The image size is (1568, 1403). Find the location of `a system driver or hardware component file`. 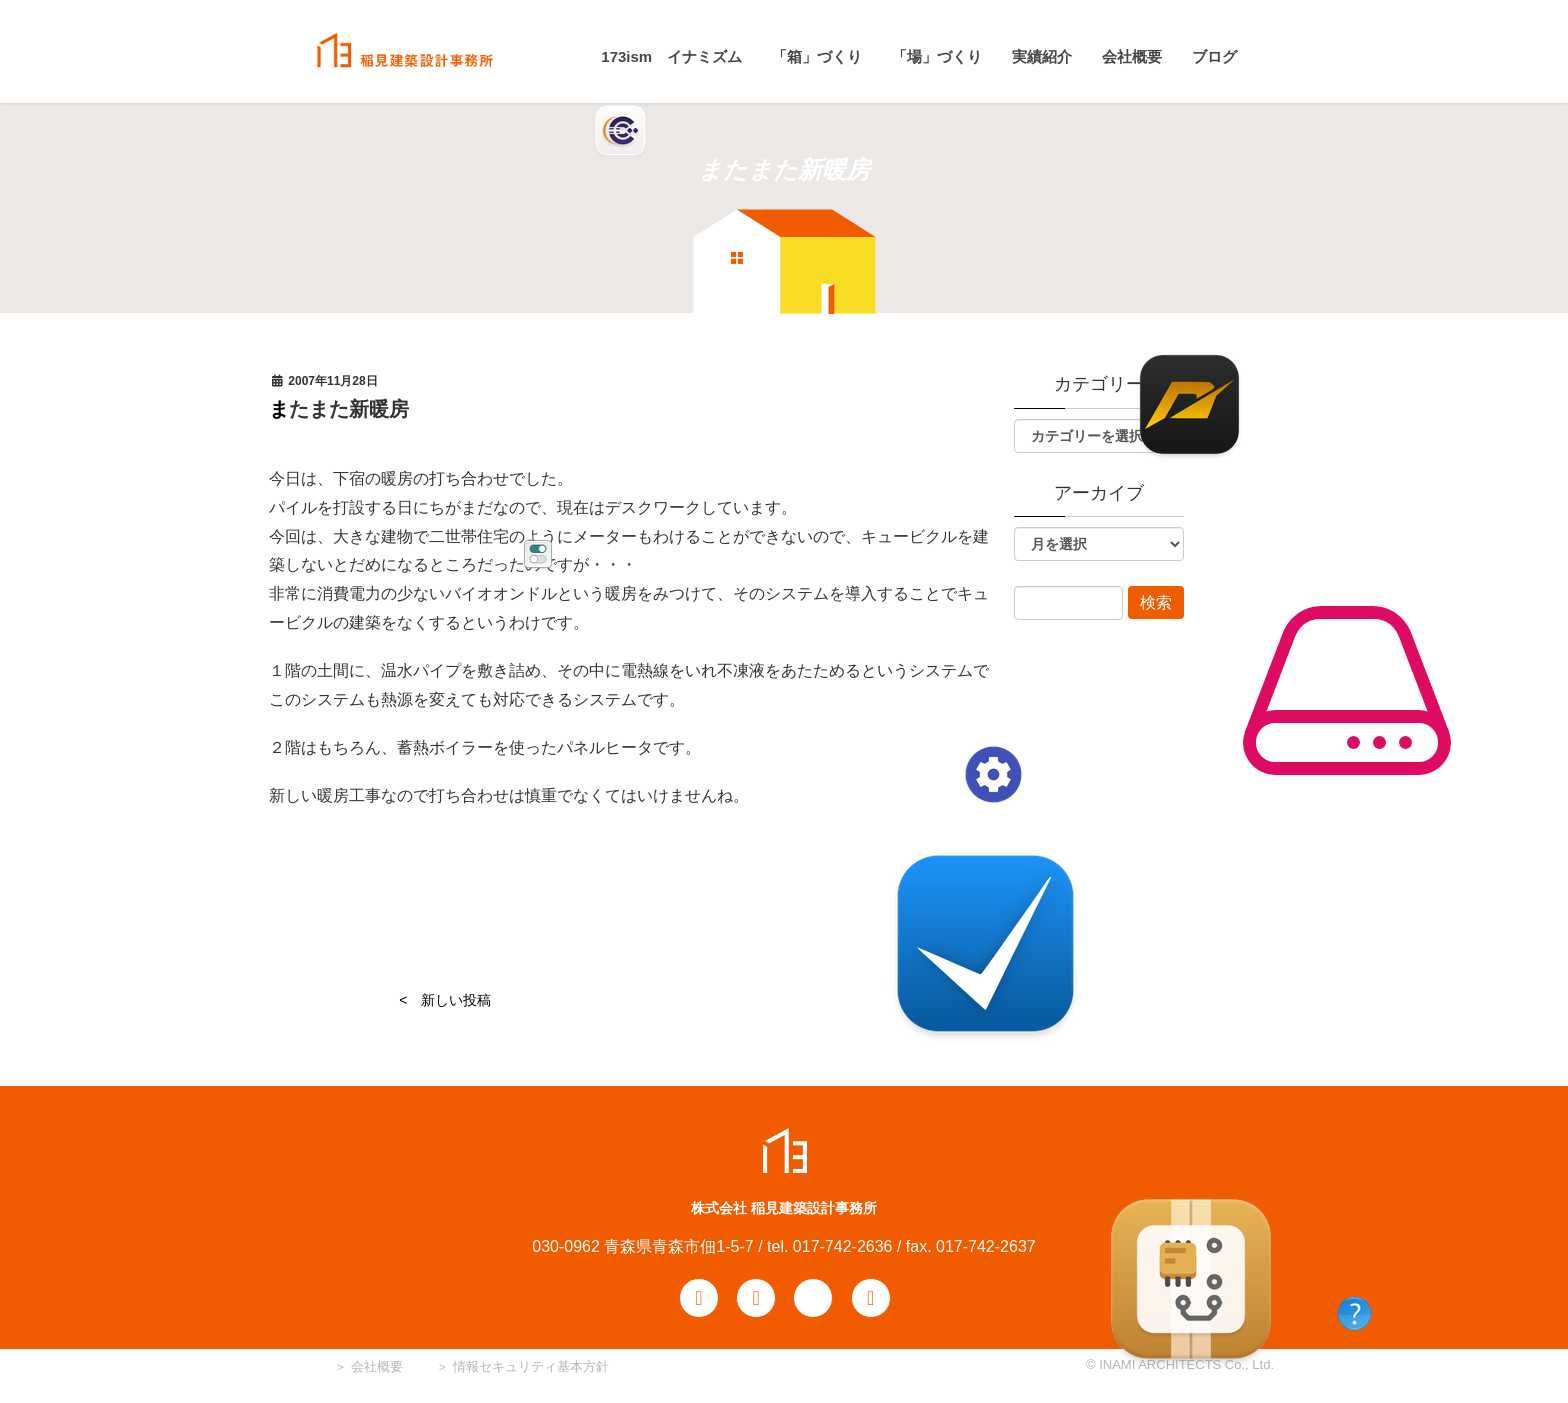

a system driver or hardware component file is located at coordinates (1191, 1282).